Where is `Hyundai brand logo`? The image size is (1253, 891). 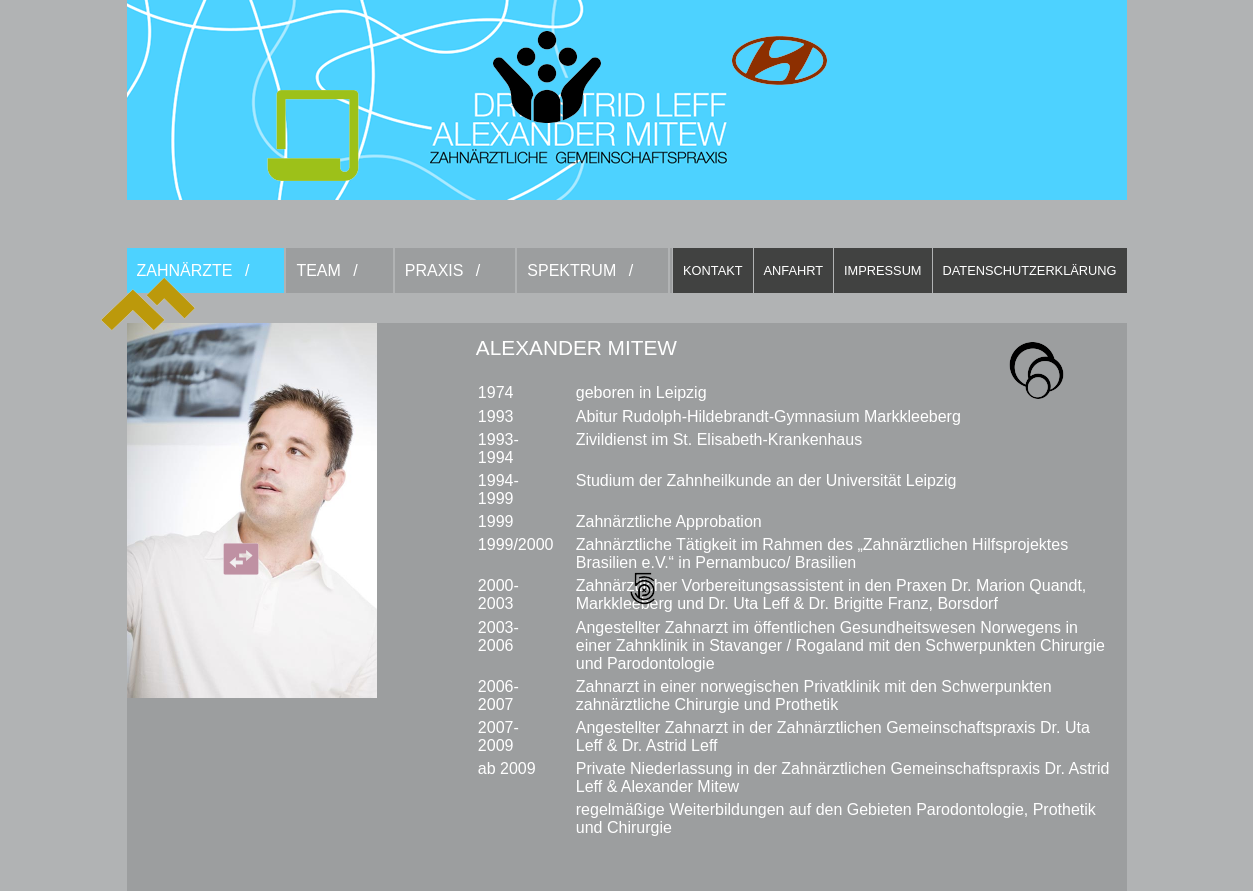
Hyundai brand logo is located at coordinates (779, 60).